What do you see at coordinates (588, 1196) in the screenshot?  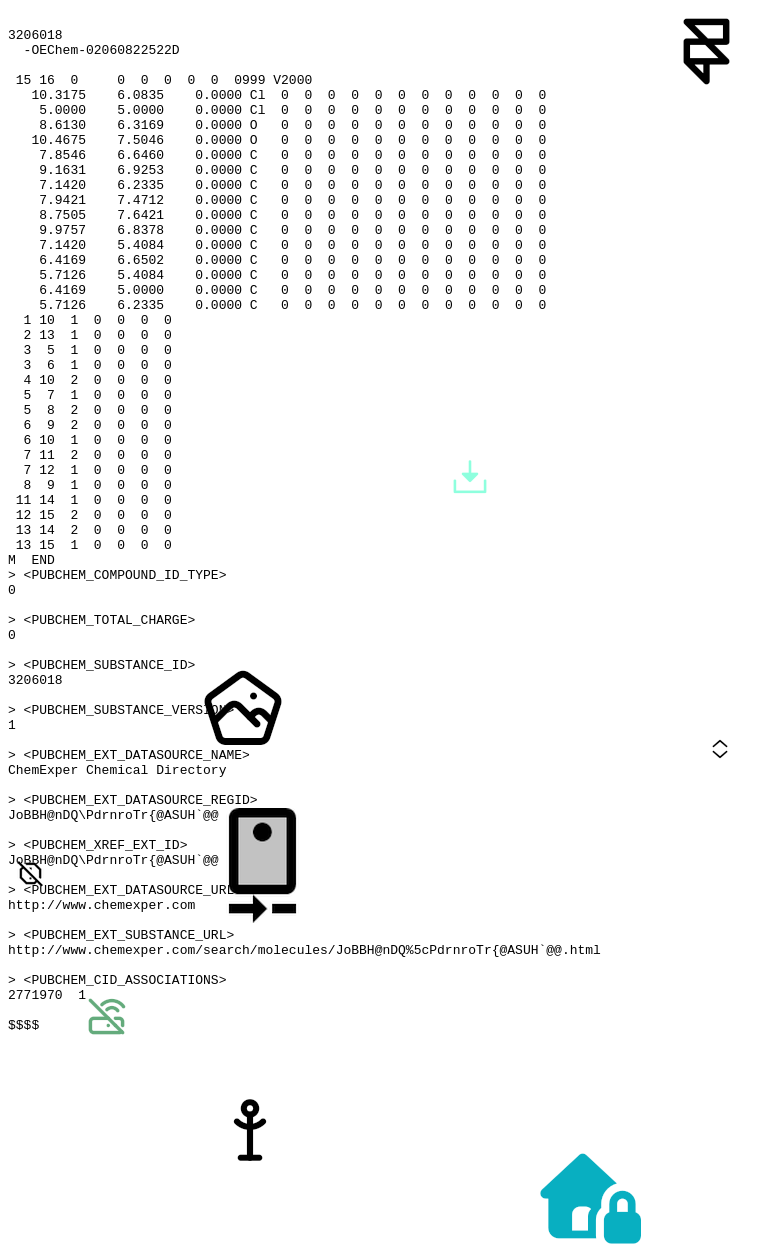 I see `home security settings` at bounding box center [588, 1196].